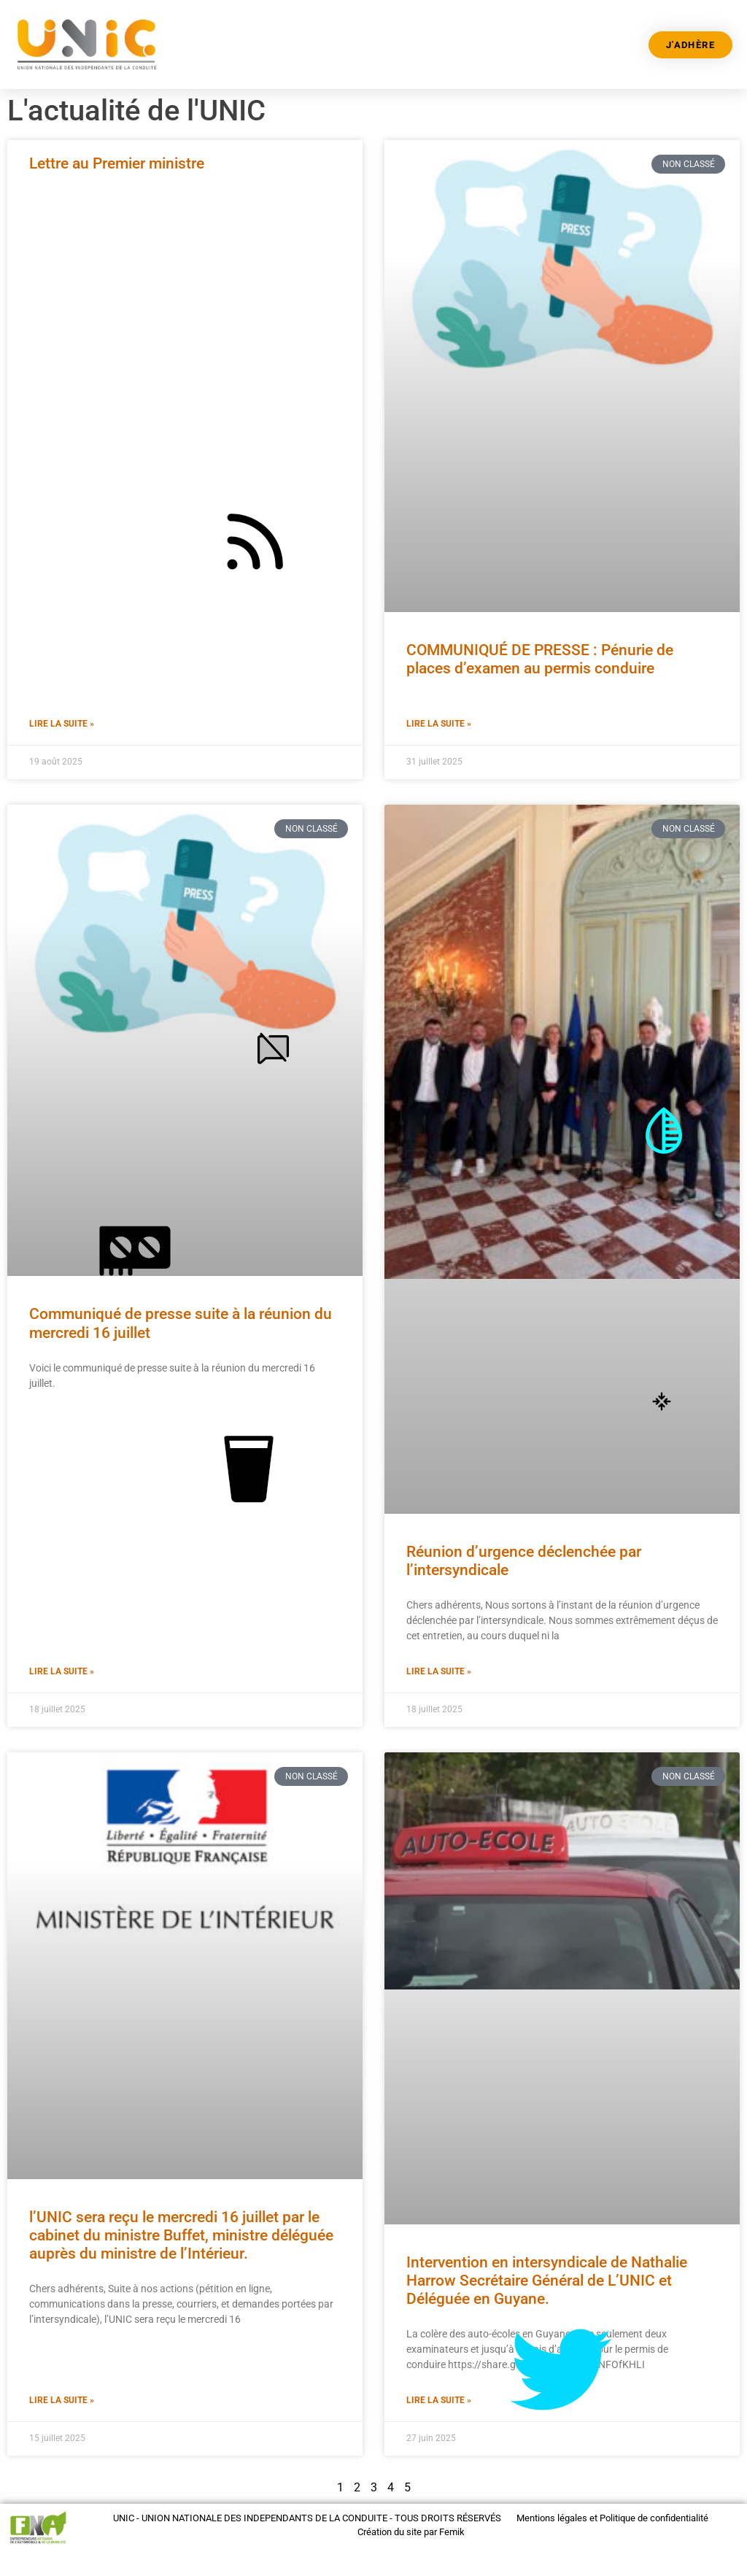 The image size is (747, 2576). I want to click on share to twitter, so click(561, 2370).